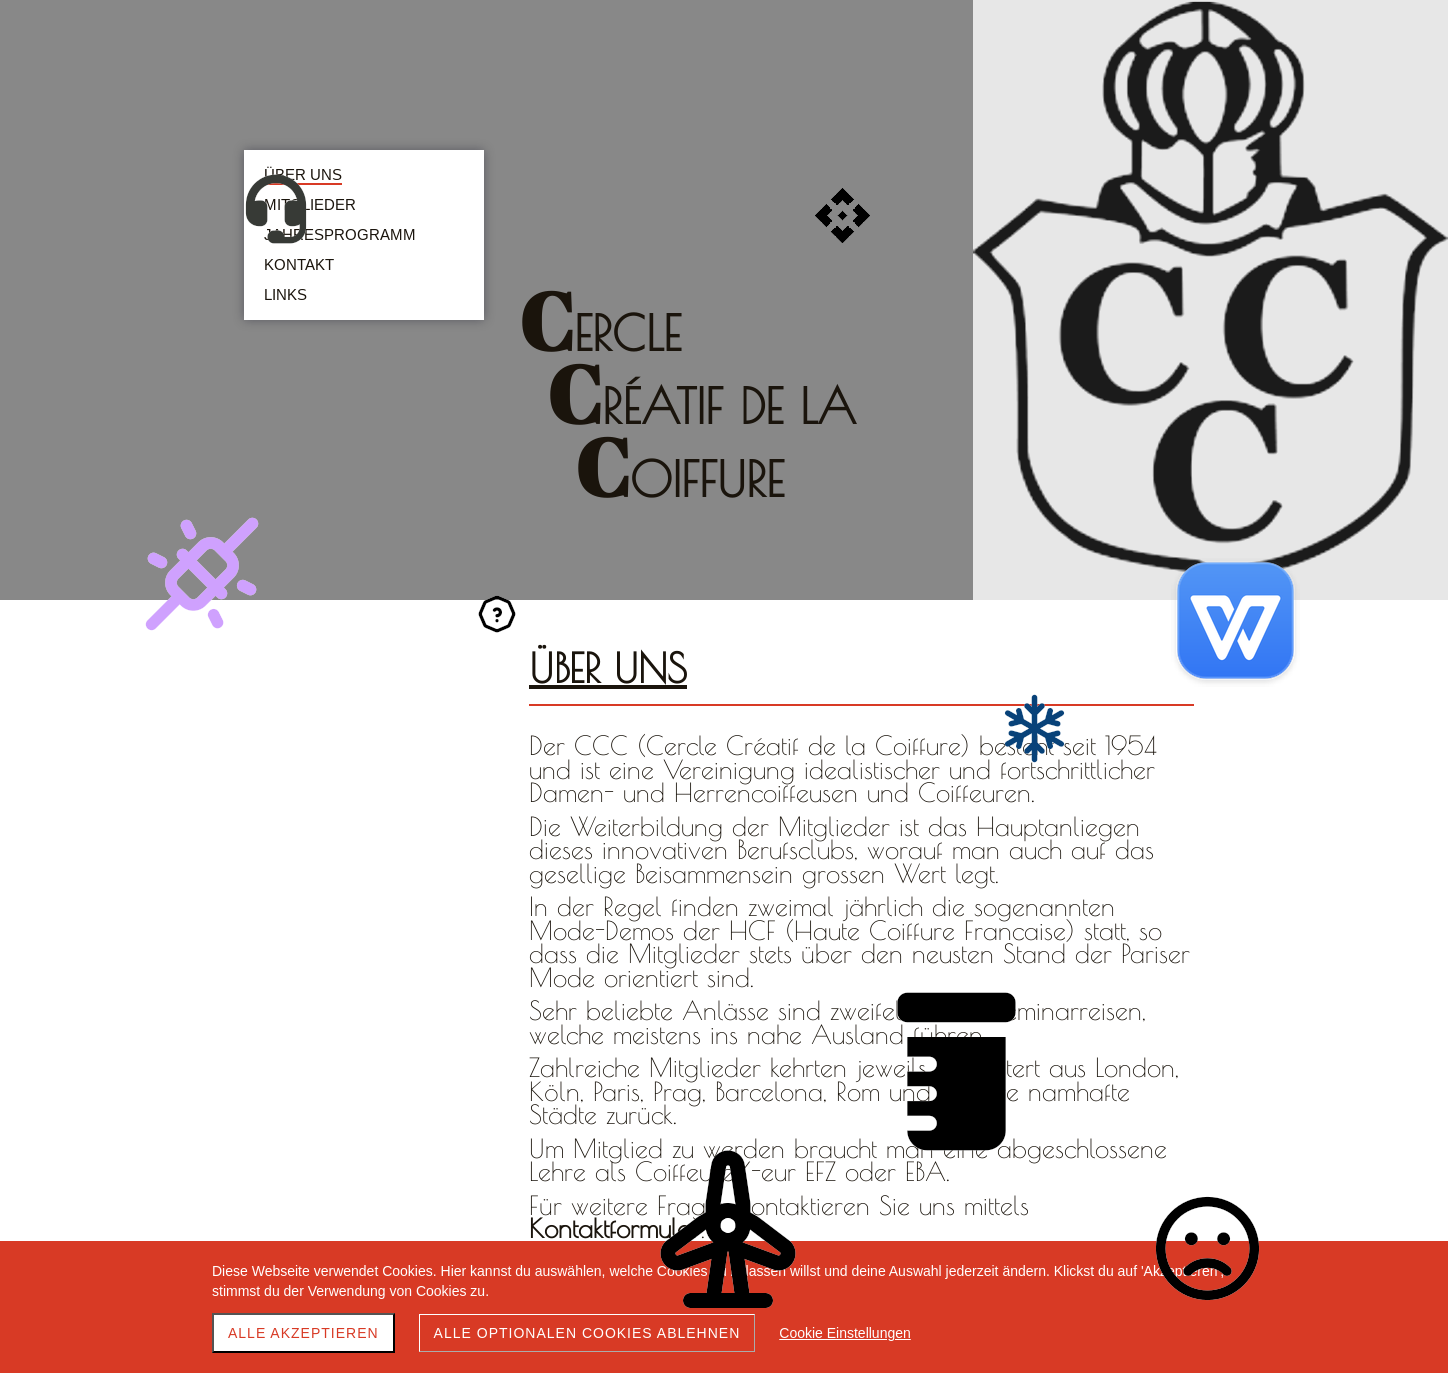 This screenshot has height=1373, width=1448. I want to click on view prescription or medication details, so click(956, 1071).